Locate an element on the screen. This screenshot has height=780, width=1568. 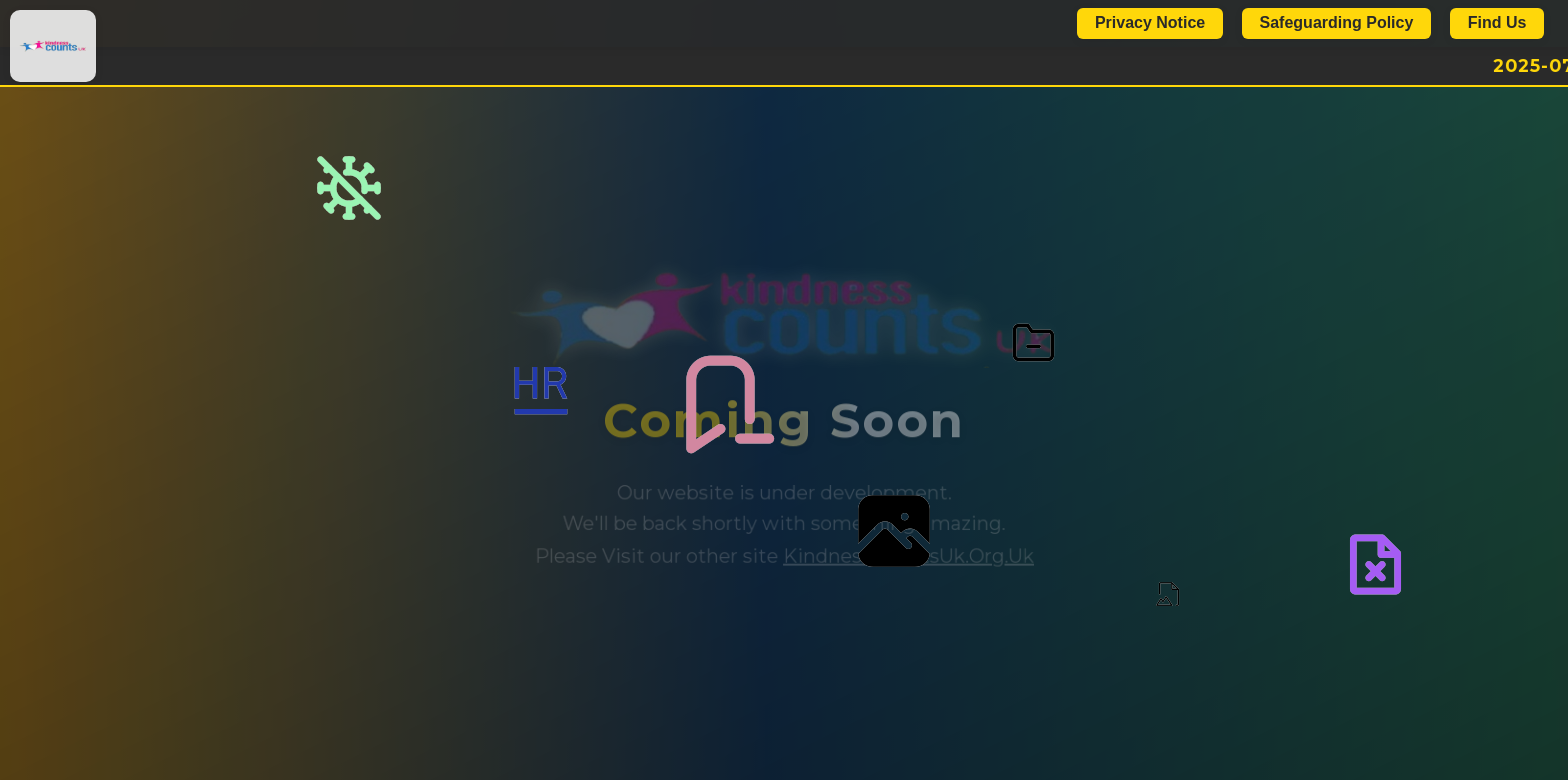
delete or remove a file is located at coordinates (1375, 564).